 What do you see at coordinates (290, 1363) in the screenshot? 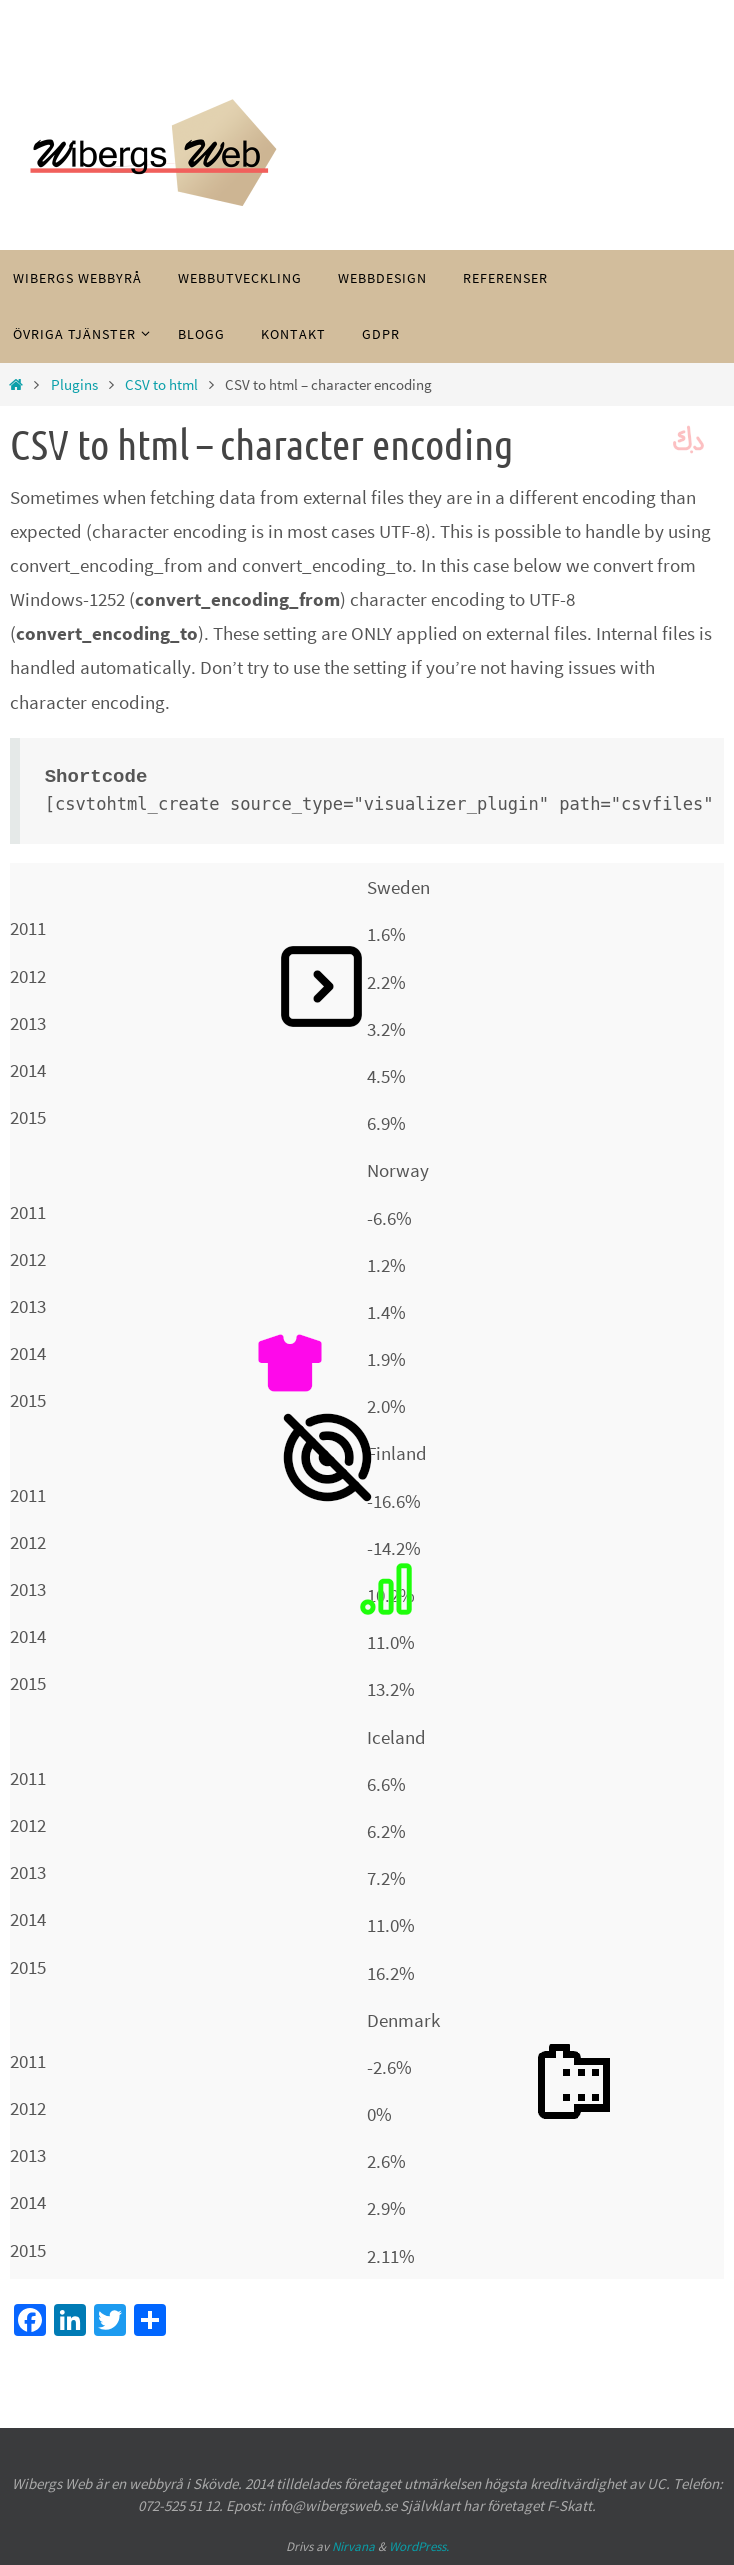
I see `browse clothing or apparel items` at bounding box center [290, 1363].